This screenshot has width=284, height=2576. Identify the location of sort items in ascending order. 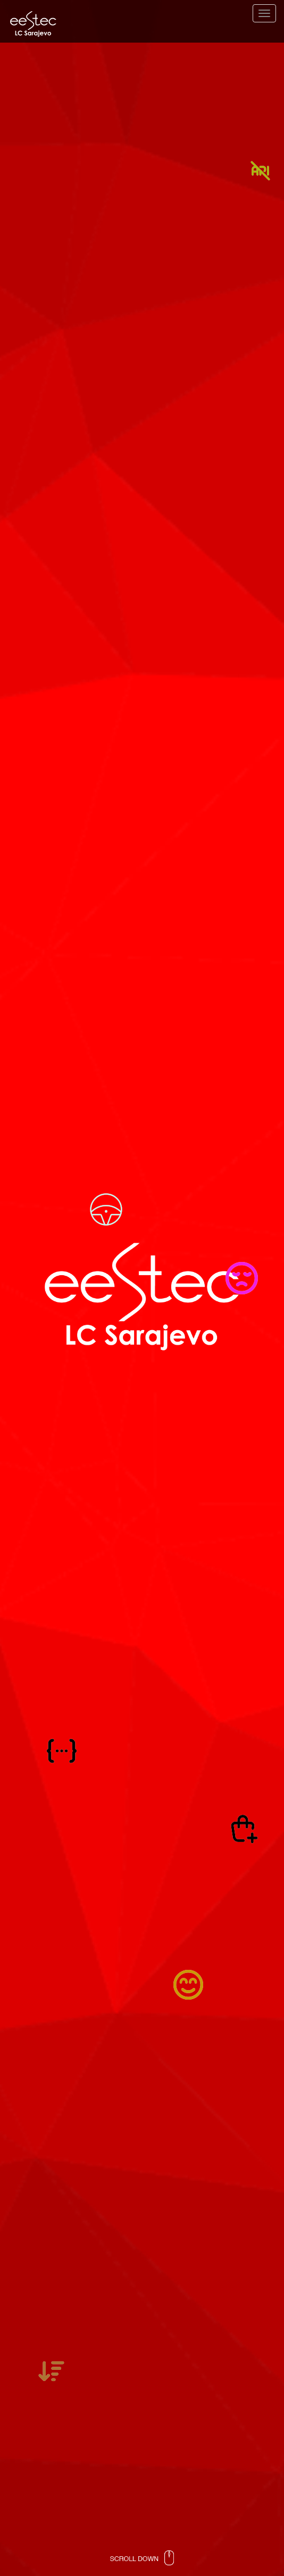
(51, 2371).